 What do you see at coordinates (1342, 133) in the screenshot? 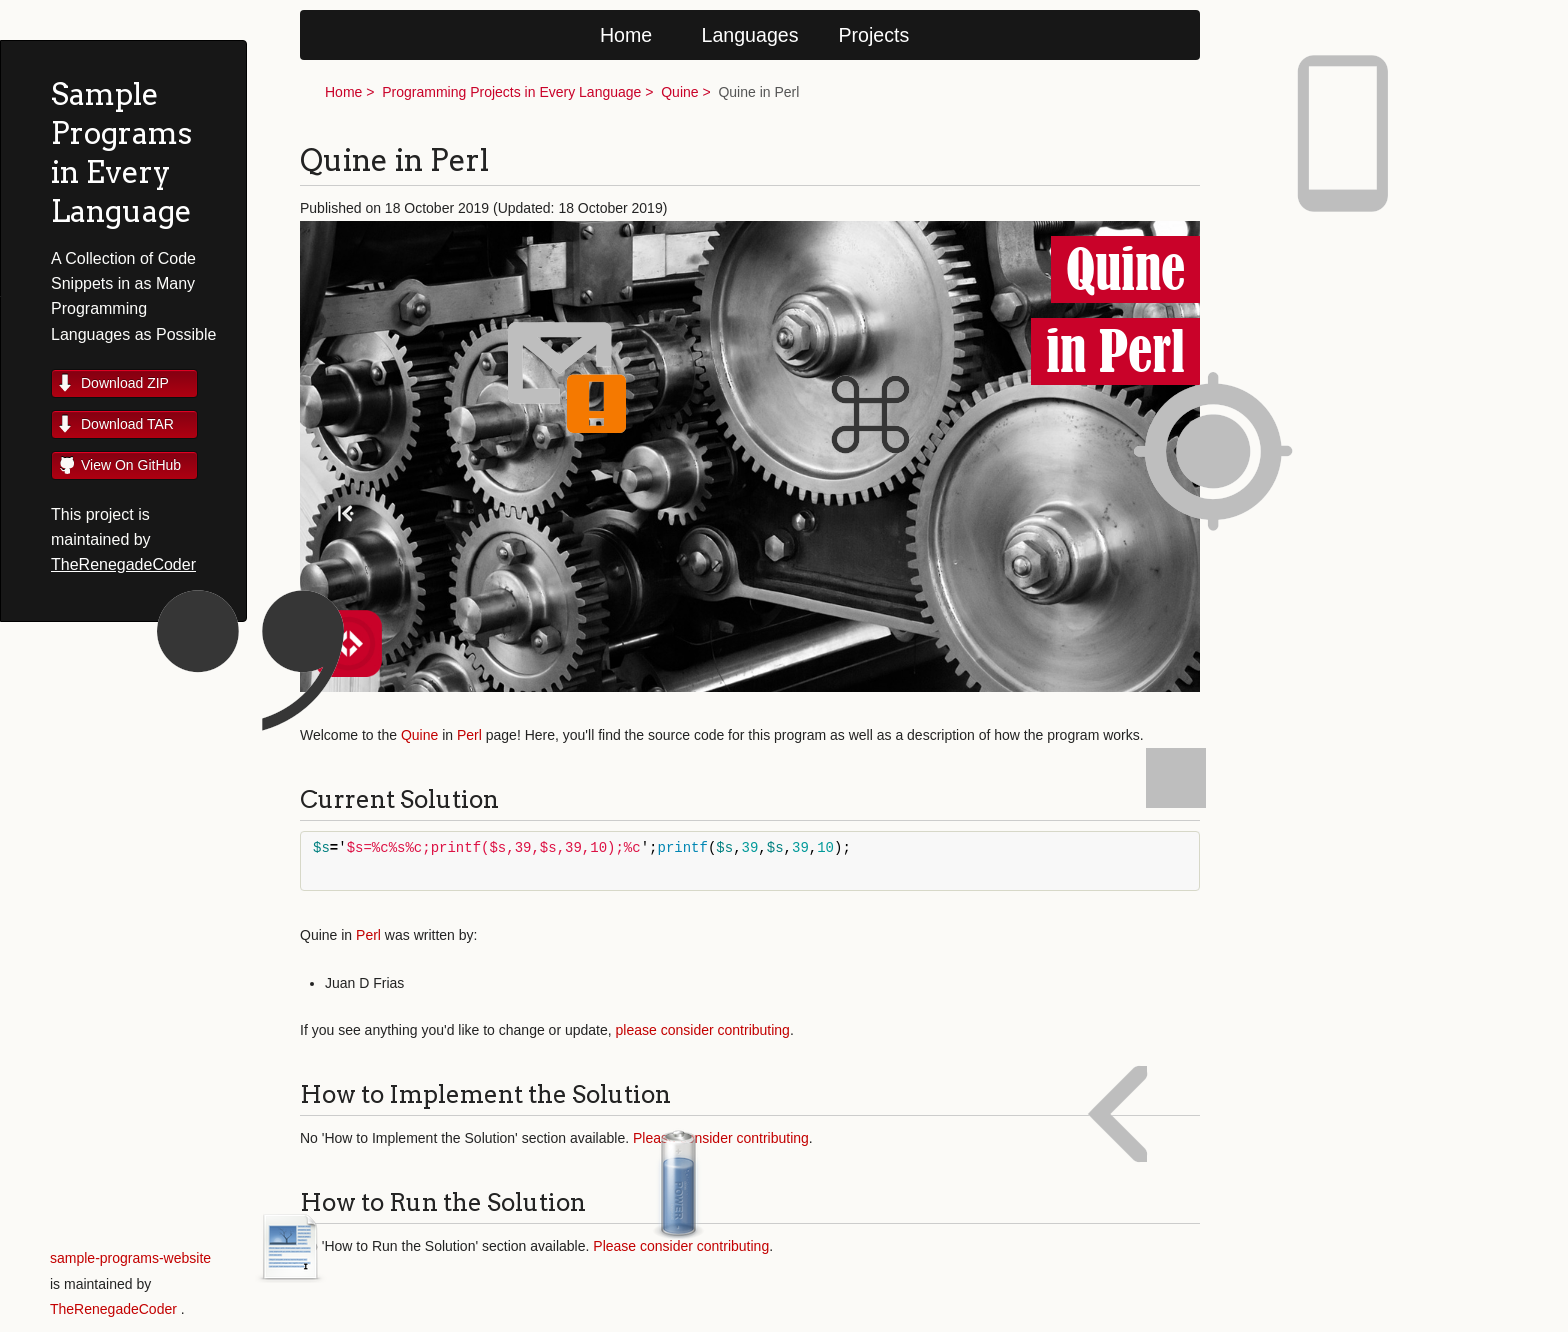
I see `indicates a connected iPod touch device` at bounding box center [1342, 133].